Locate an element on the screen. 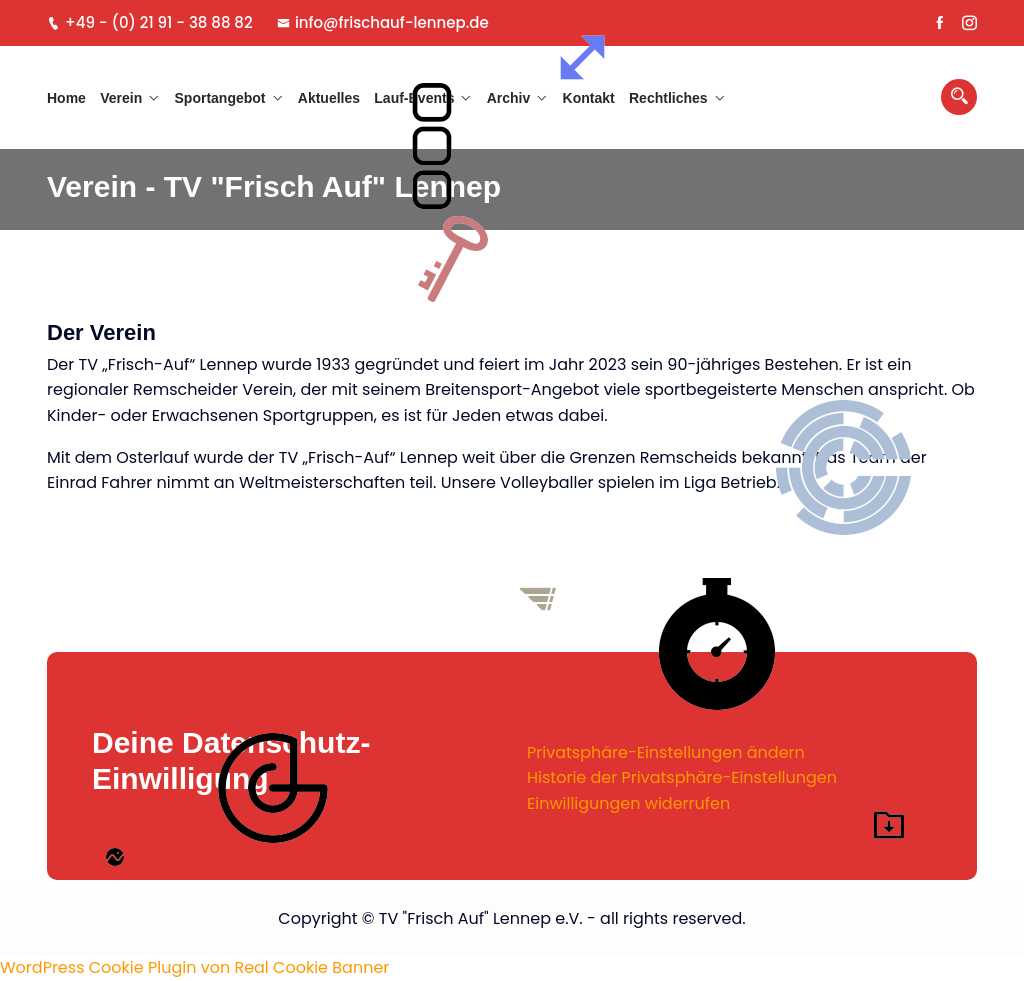 The image size is (1024, 981). download folder contents is located at coordinates (889, 825).